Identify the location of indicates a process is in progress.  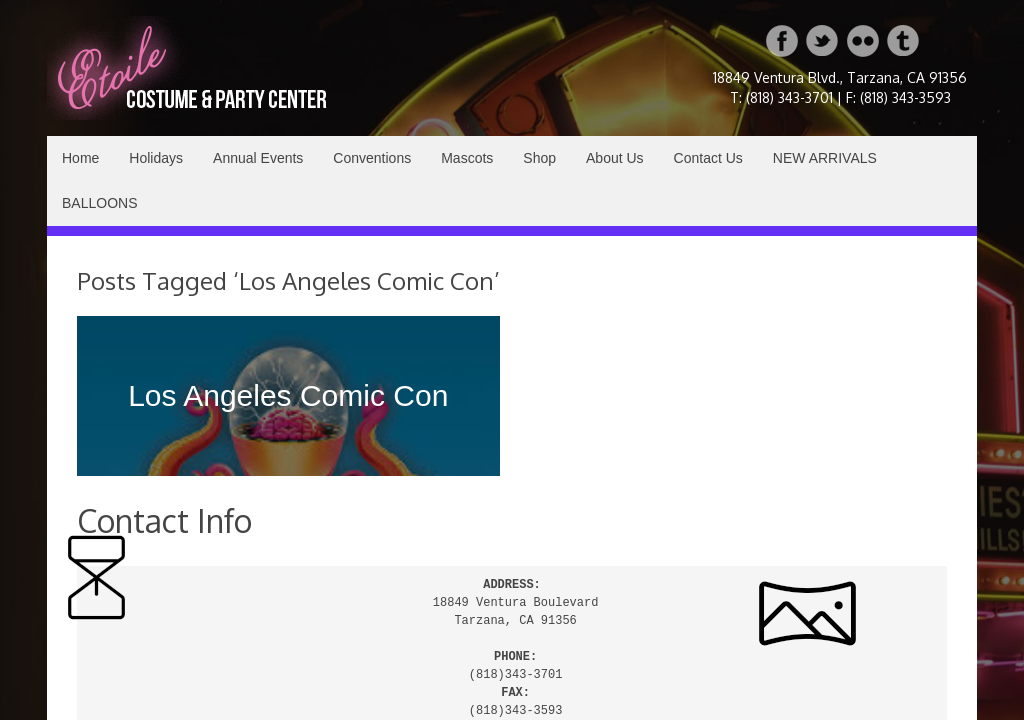
(96, 577).